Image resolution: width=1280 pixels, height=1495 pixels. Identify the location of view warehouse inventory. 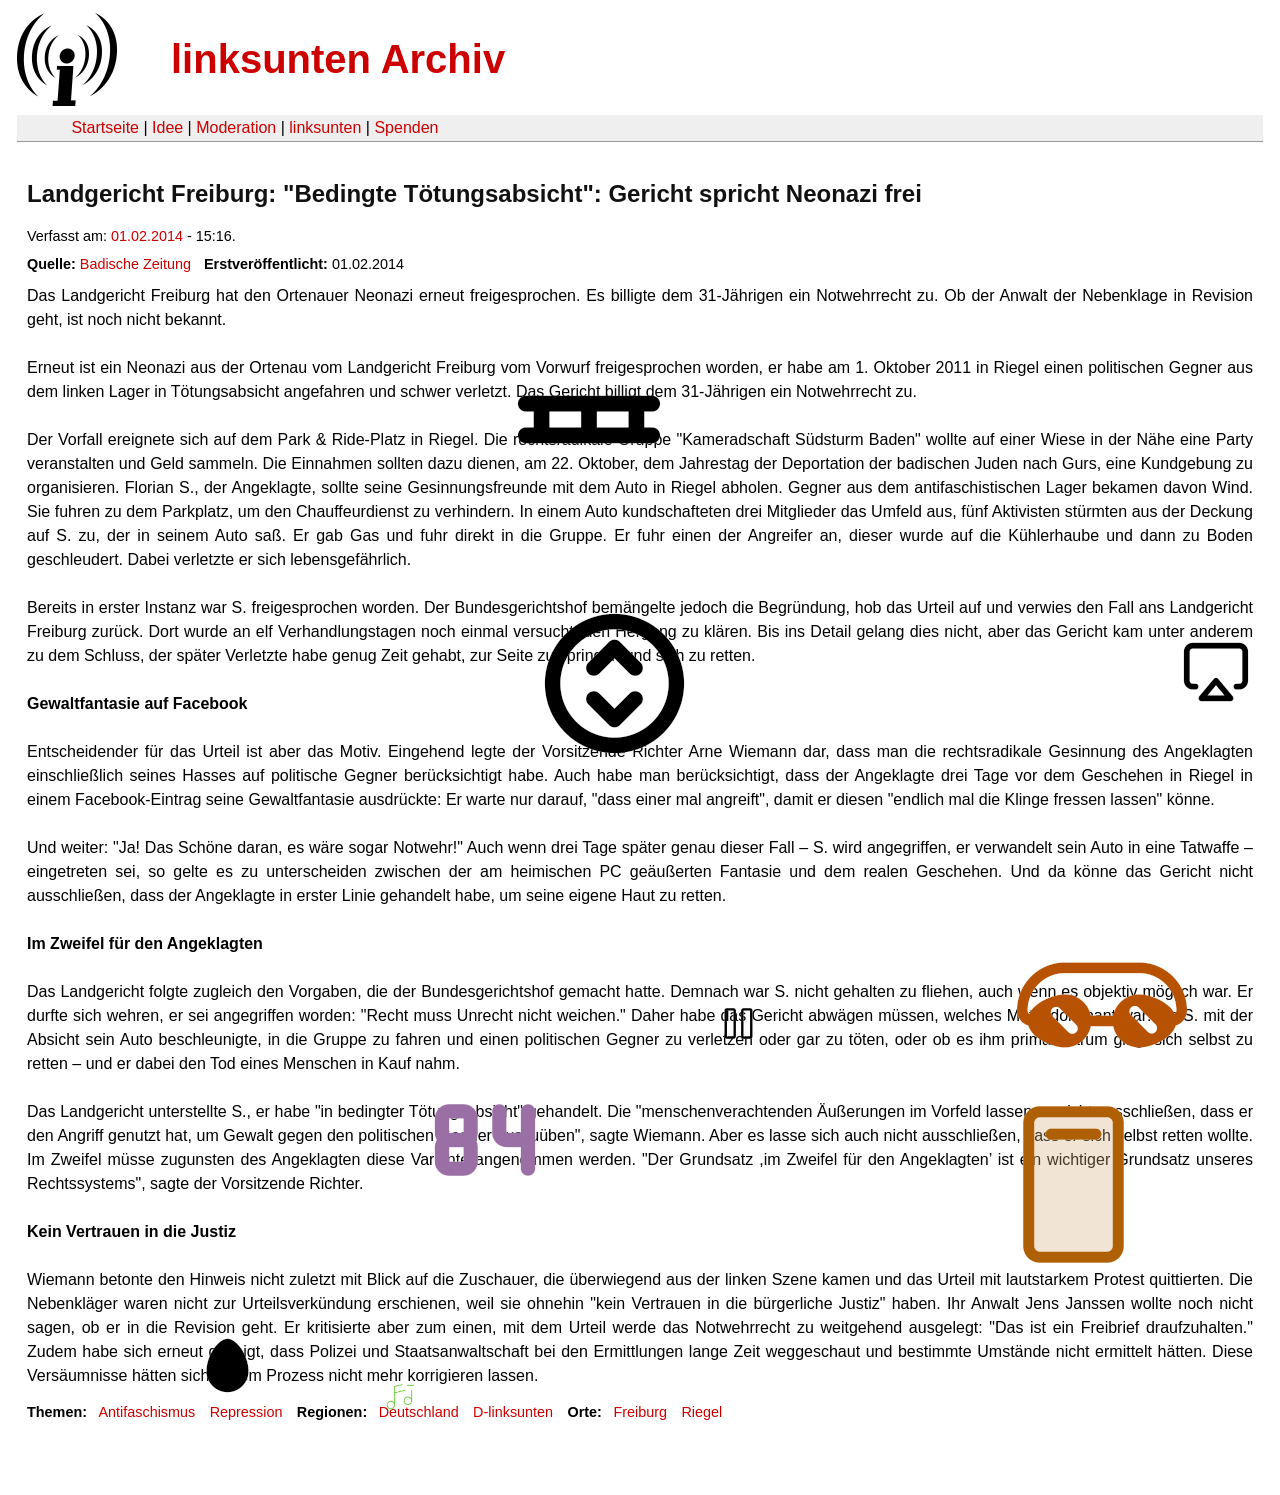
(589, 380).